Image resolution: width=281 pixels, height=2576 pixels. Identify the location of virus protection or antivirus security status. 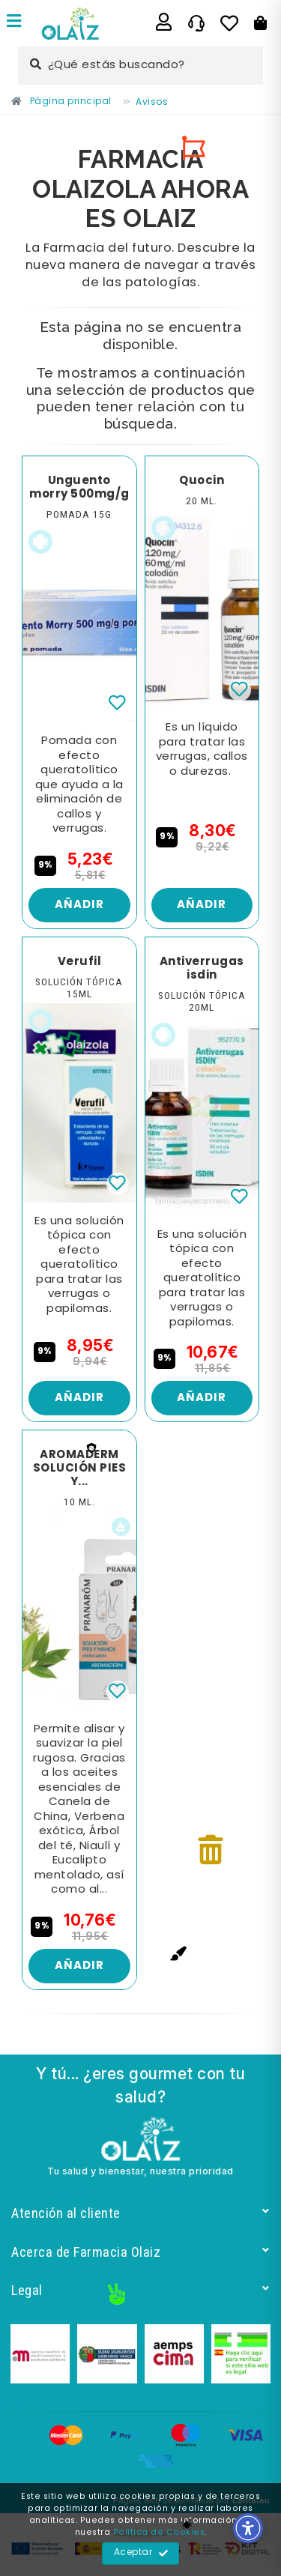
(91, 1448).